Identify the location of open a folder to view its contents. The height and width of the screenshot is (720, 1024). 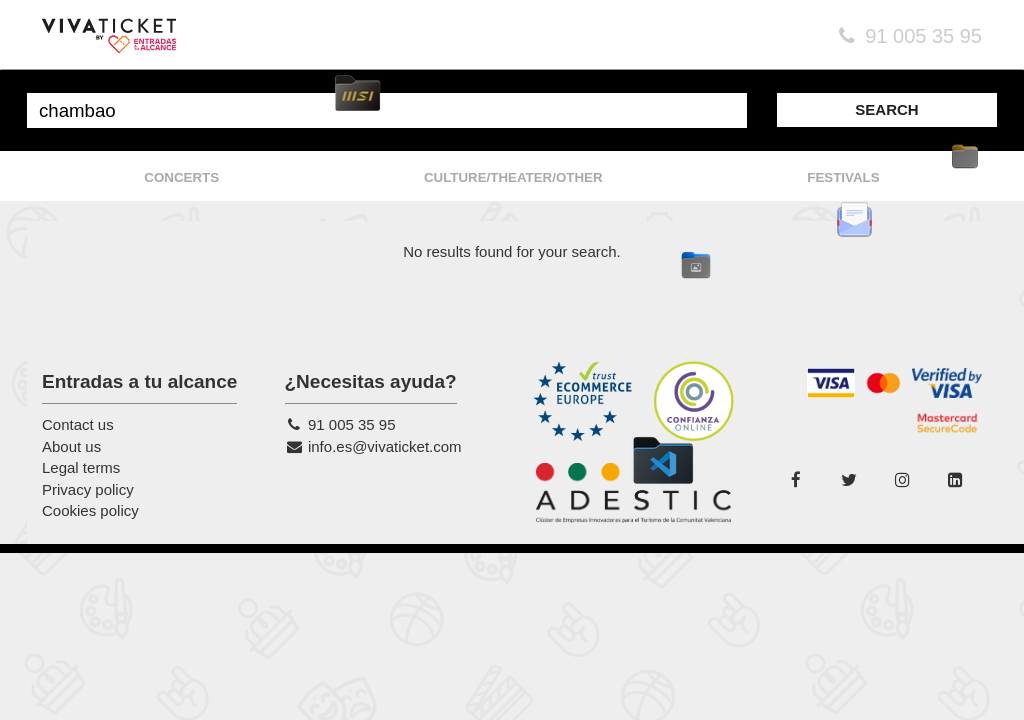
(965, 156).